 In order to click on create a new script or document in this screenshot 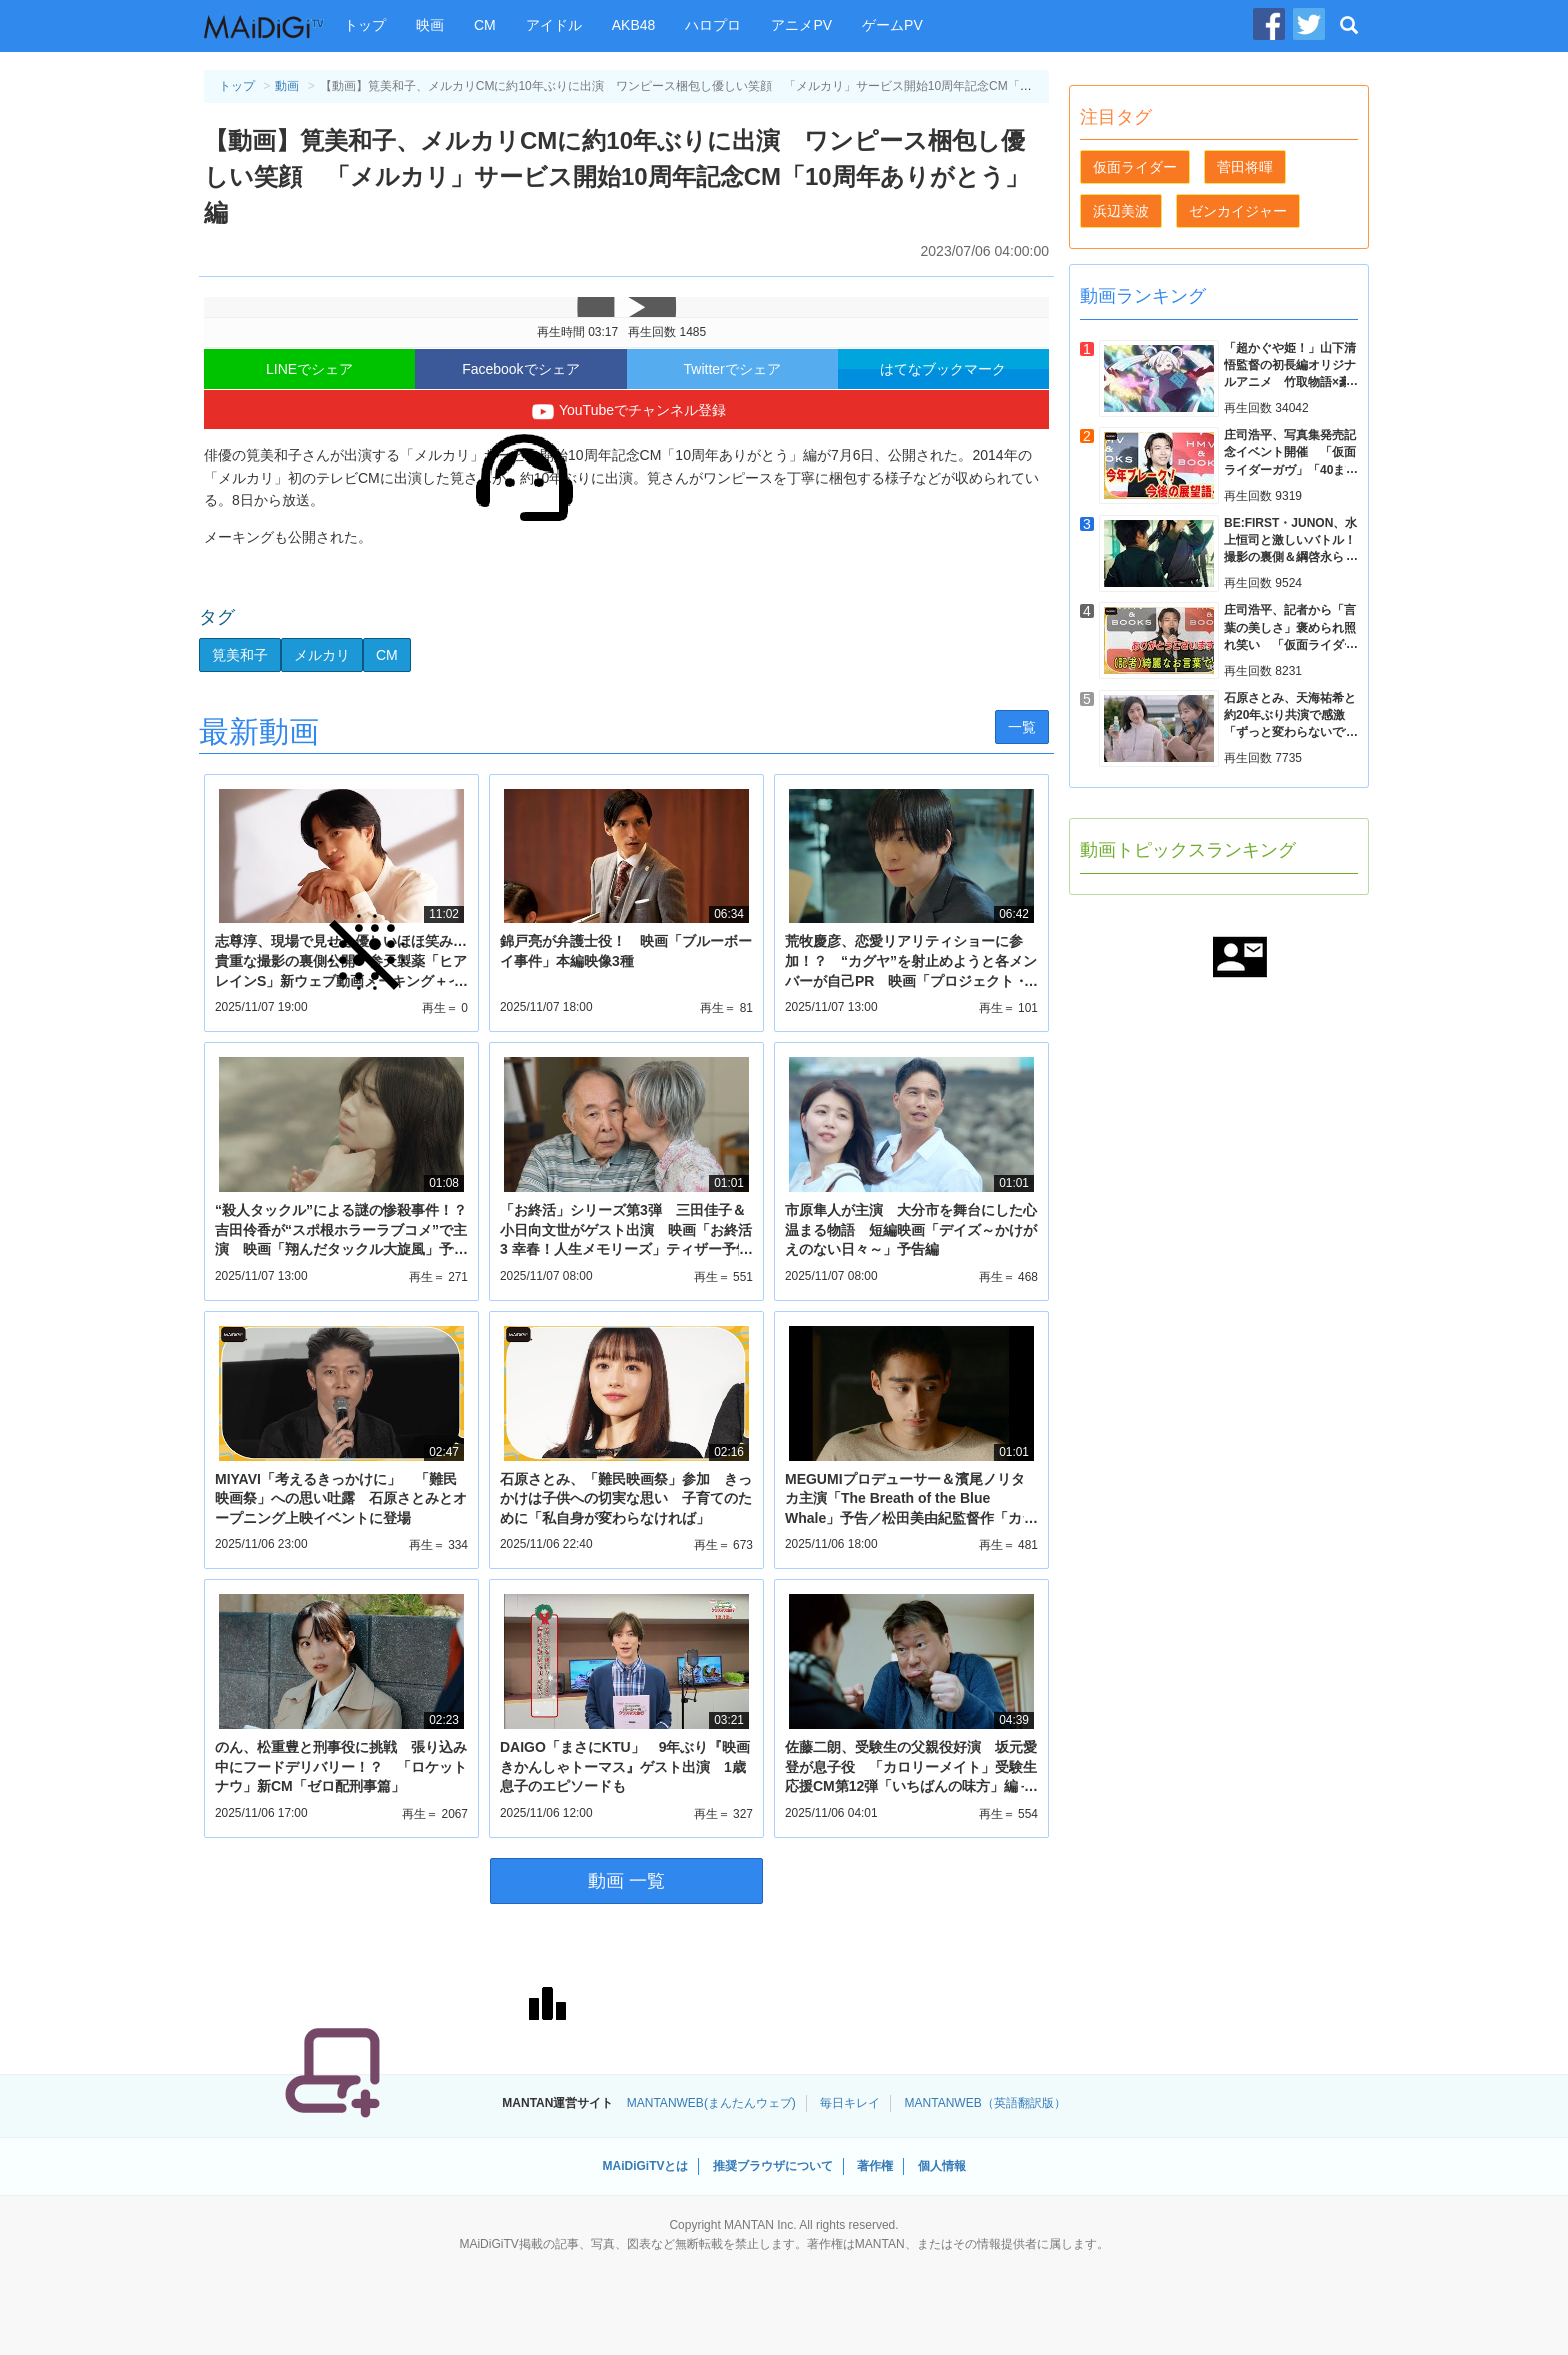, I will do `click(332, 2070)`.